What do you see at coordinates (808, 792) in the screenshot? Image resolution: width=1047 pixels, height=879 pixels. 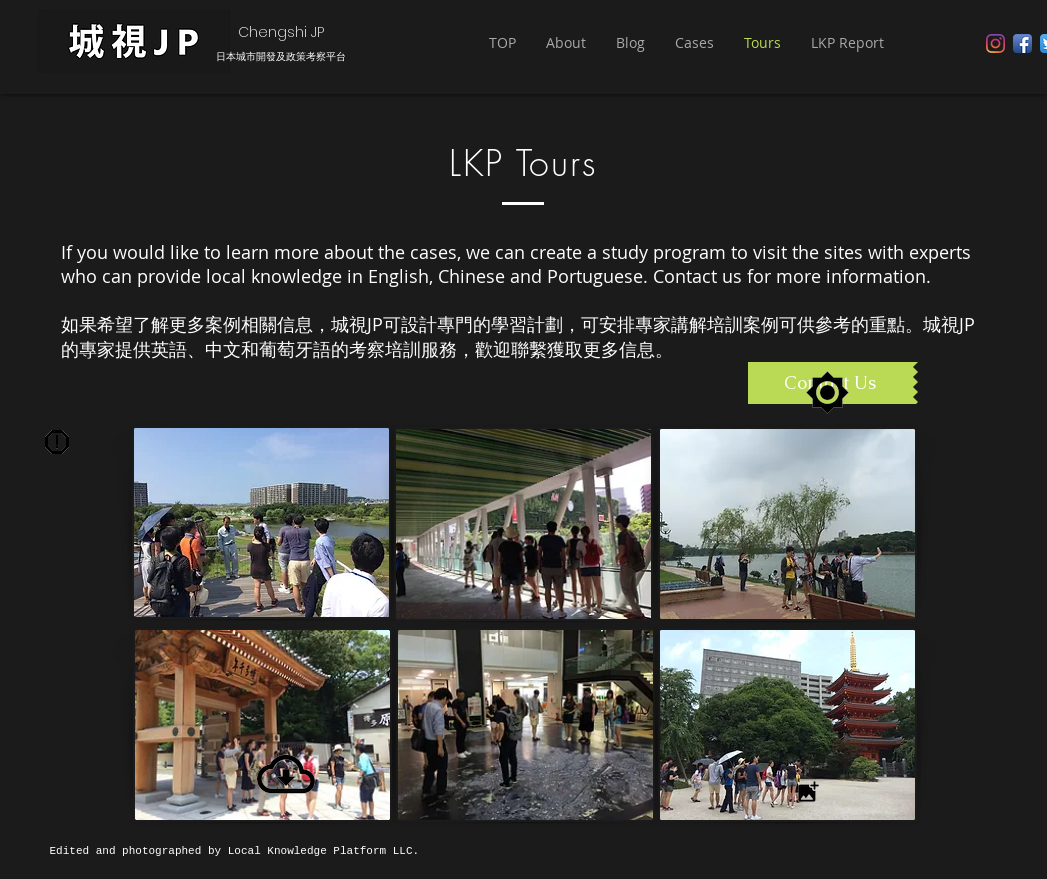 I see `add a new photo to your collection` at bounding box center [808, 792].